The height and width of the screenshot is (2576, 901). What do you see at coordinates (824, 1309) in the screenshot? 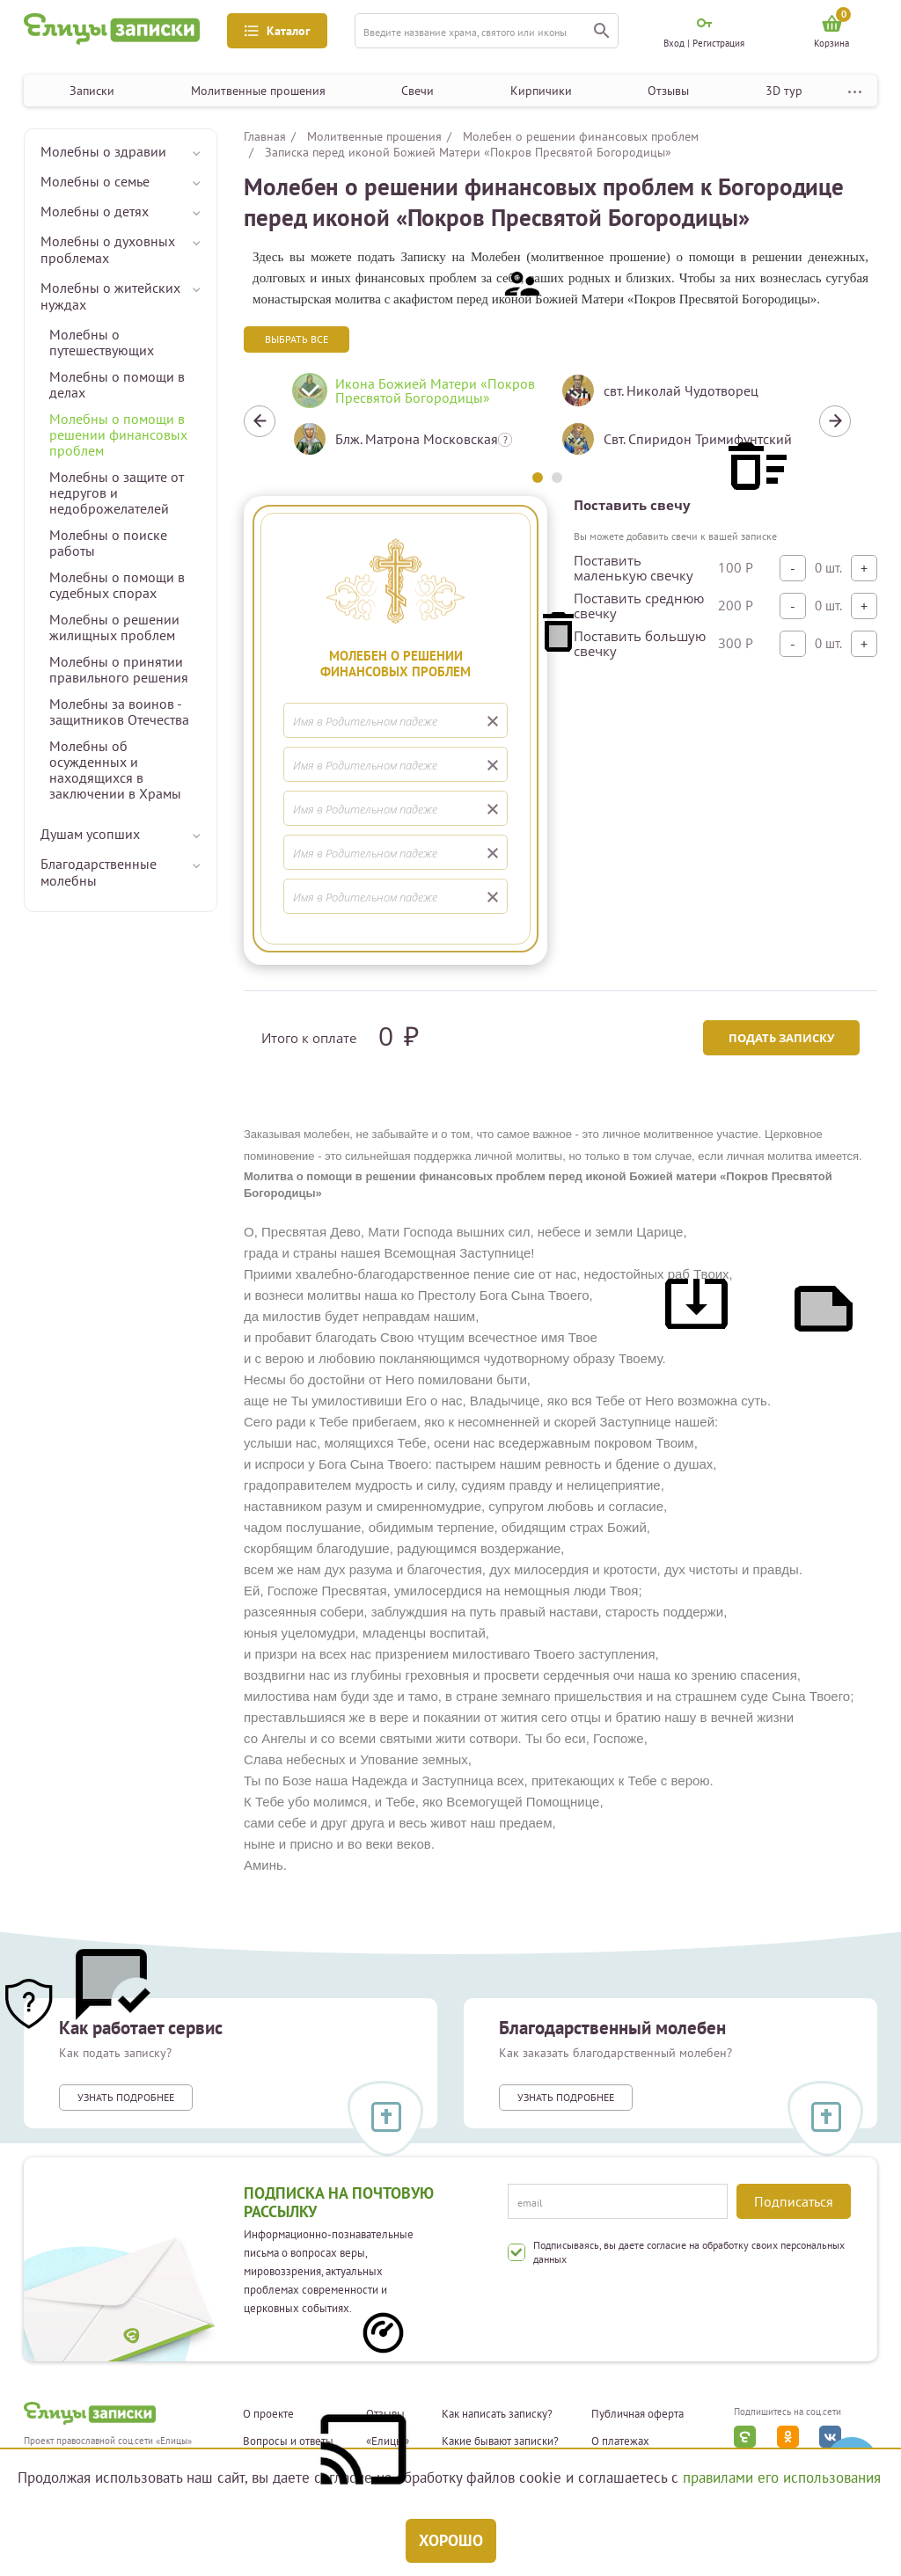
I see `create a new note` at bounding box center [824, 1309].